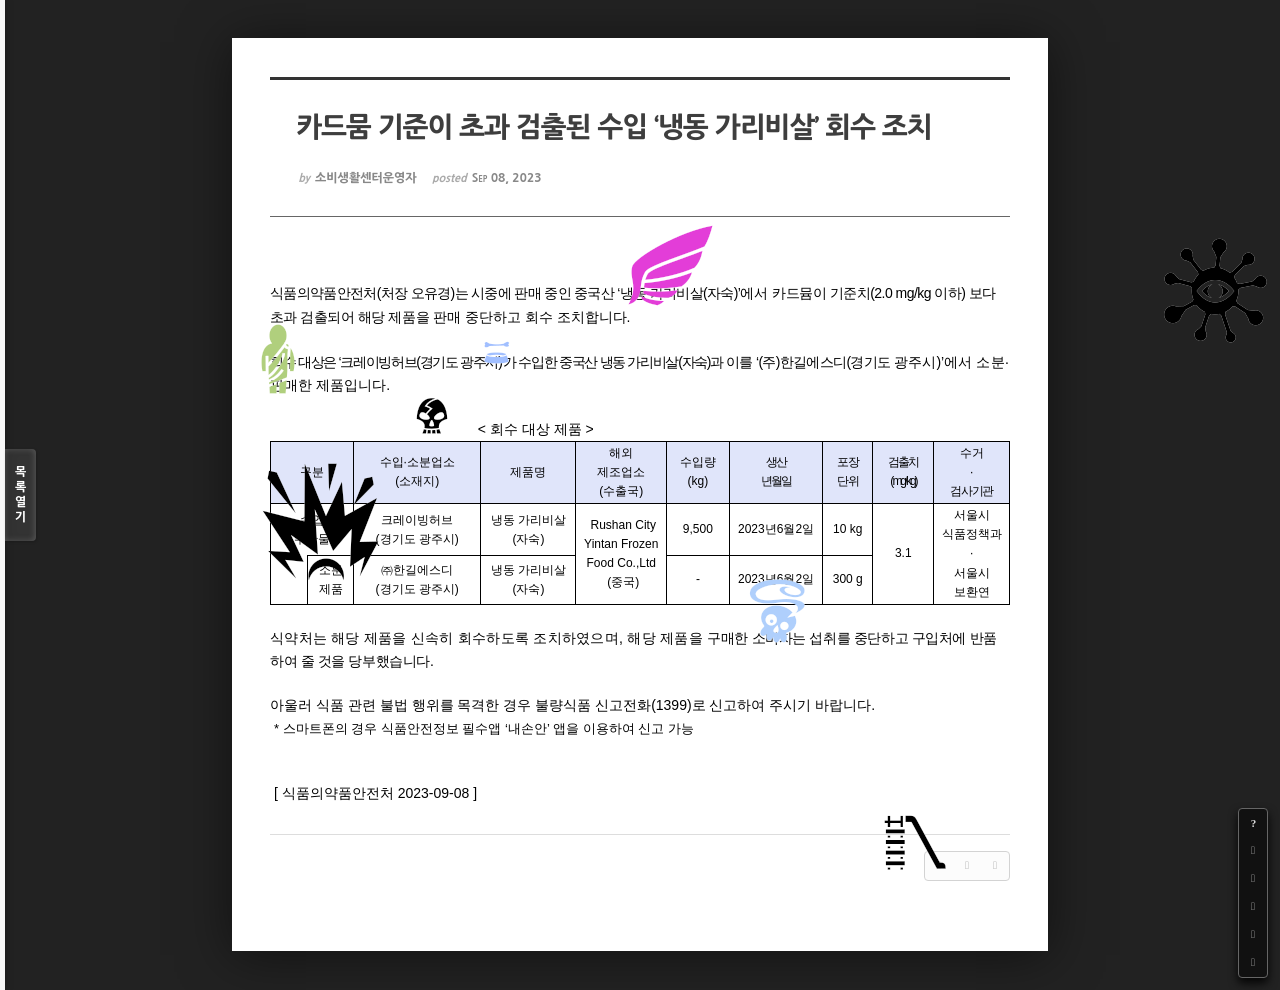 Image resolution: width=1280 pixels, height=990 pixels. What do you see at coordinates (670, 265) in the screenshot?
I see `indicates premium or liberty status` at bounding box center [670, 265].